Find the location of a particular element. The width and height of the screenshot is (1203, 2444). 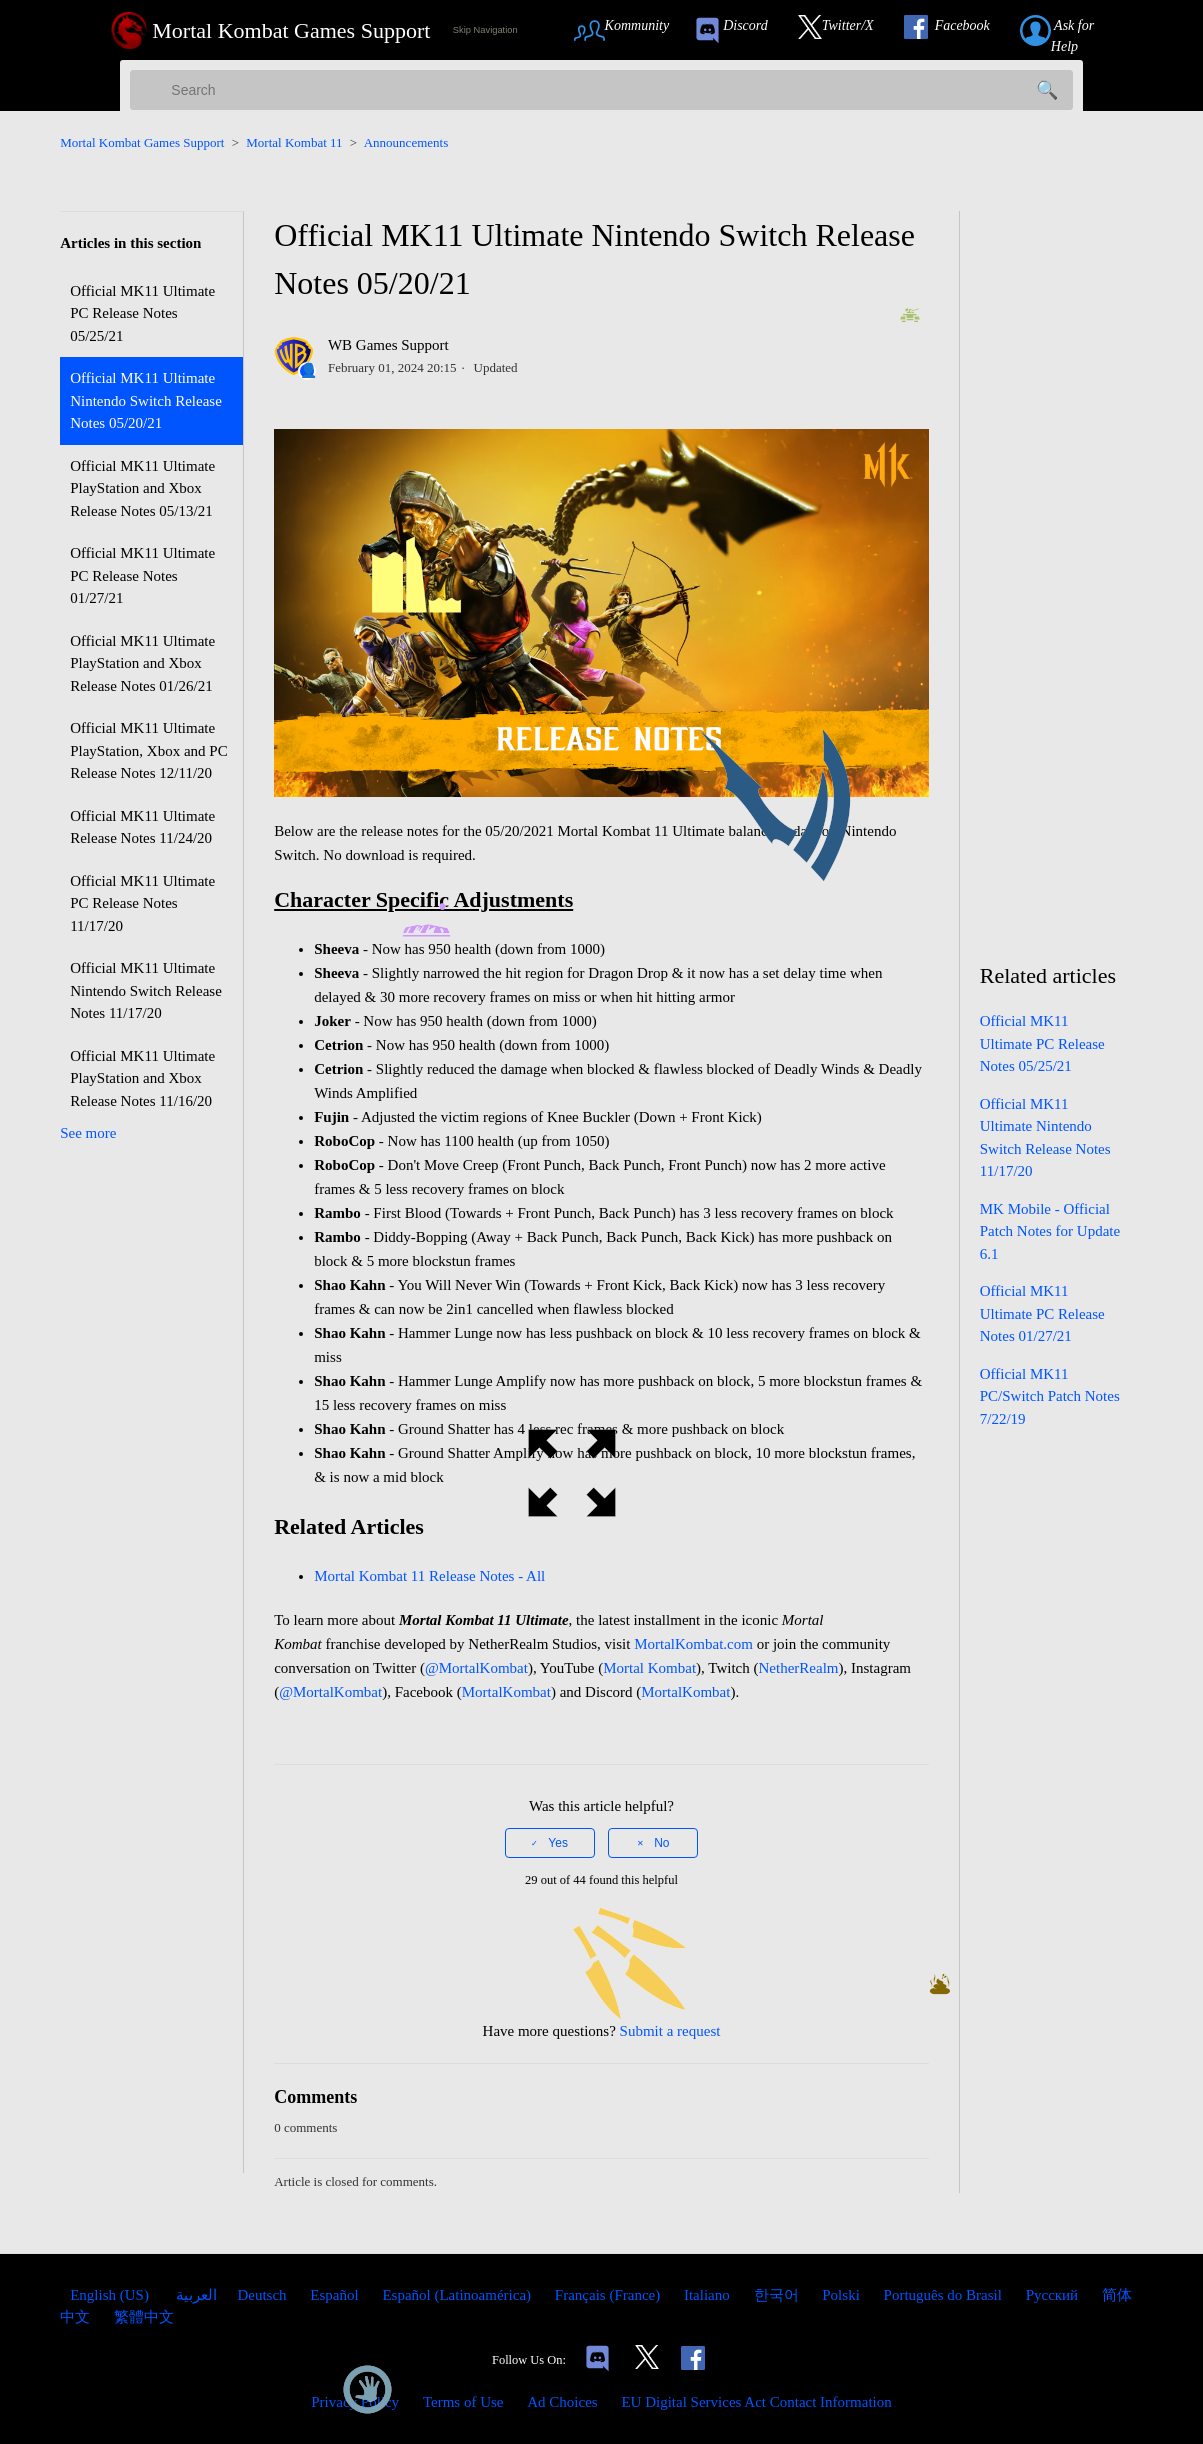

uluru landmark or australian destination is located at coordinates (426, 922).